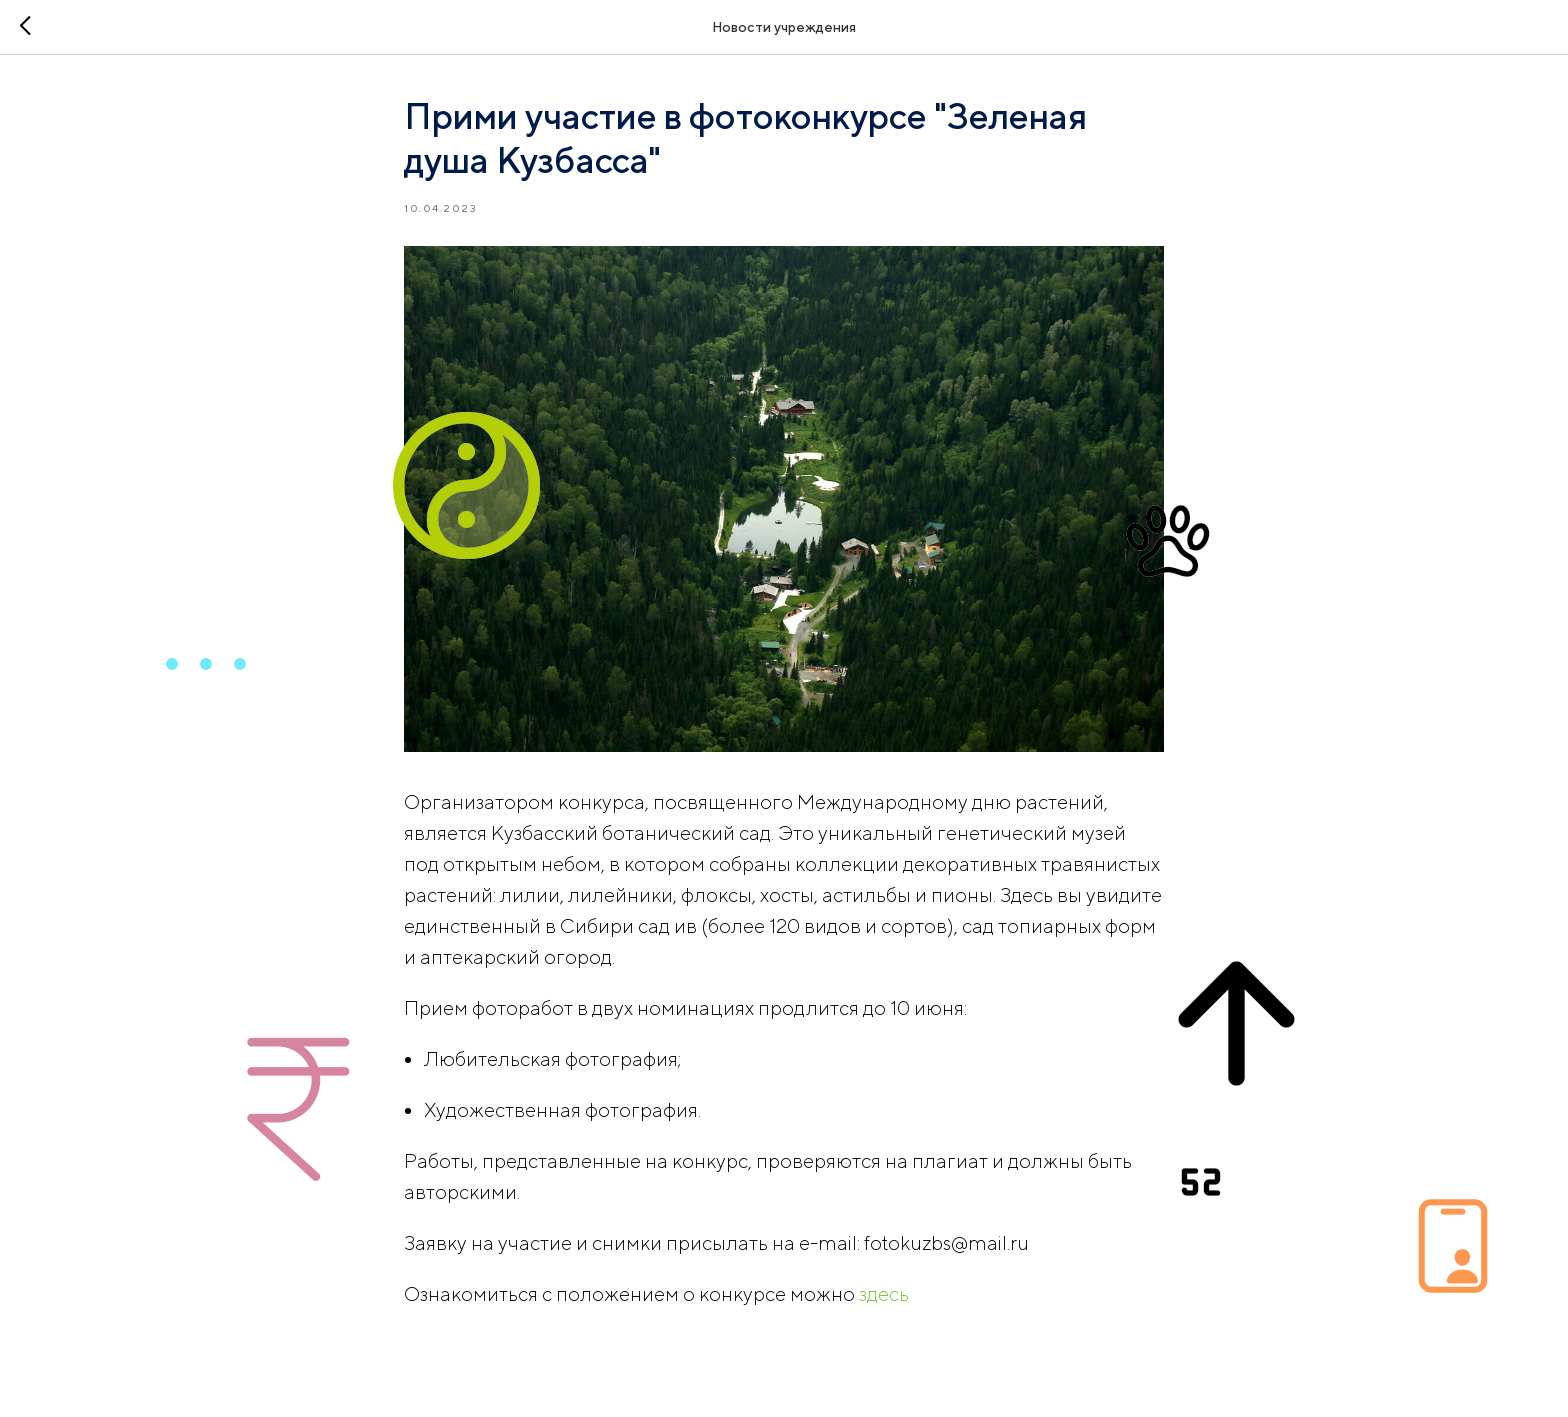  Describe the element at coordinates (466, 485) in the screenshot. I see `toggle balance or harmony mode` at that location.